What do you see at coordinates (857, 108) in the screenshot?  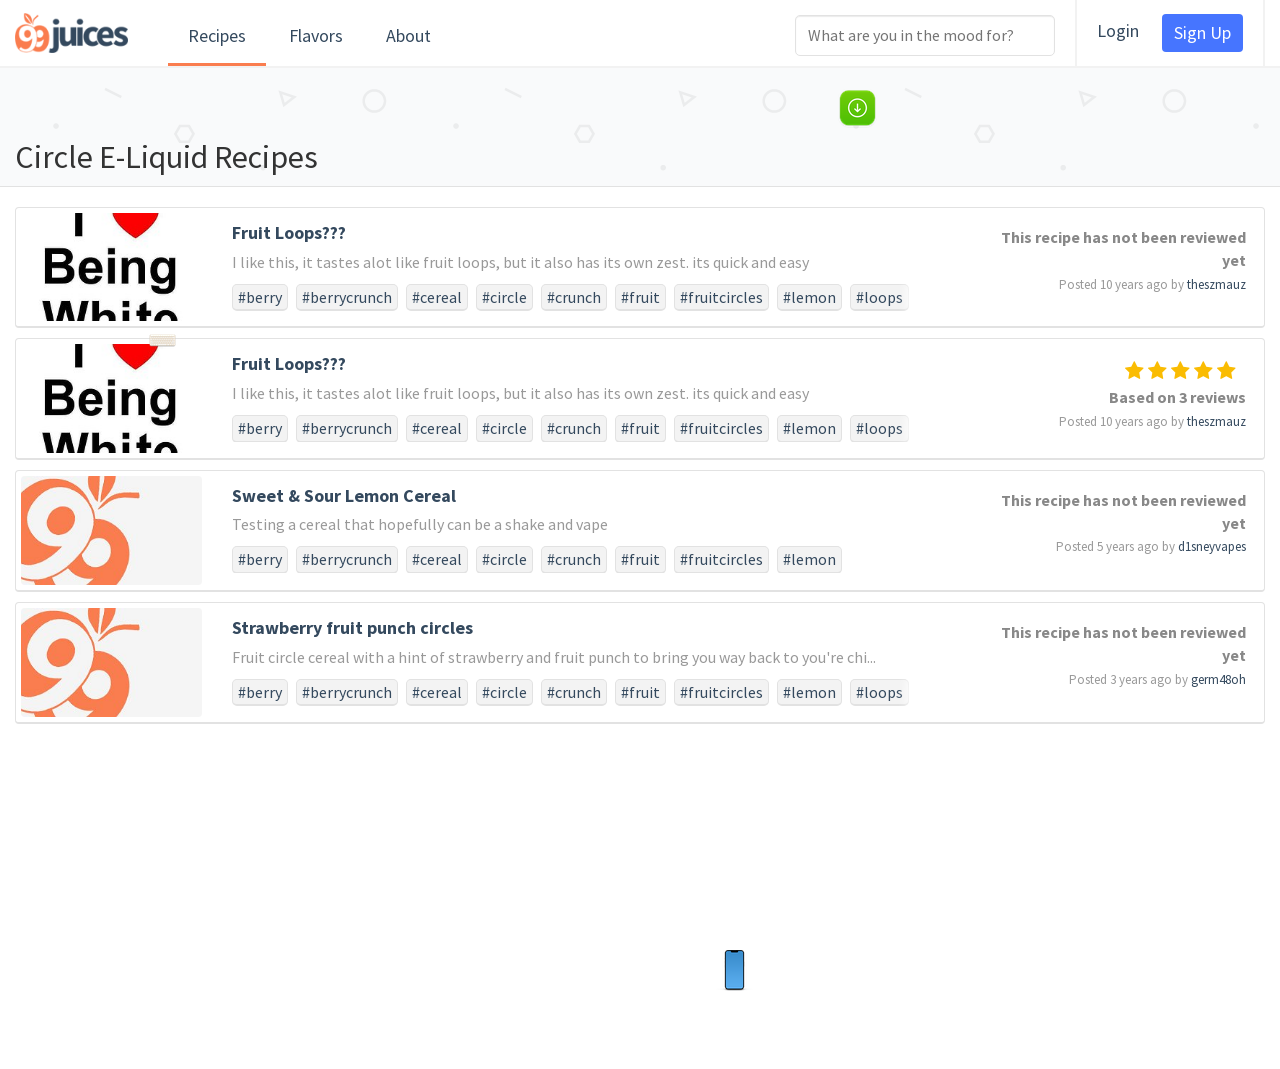 I see `access download settings or preferences` at bounding box center [857, 108].